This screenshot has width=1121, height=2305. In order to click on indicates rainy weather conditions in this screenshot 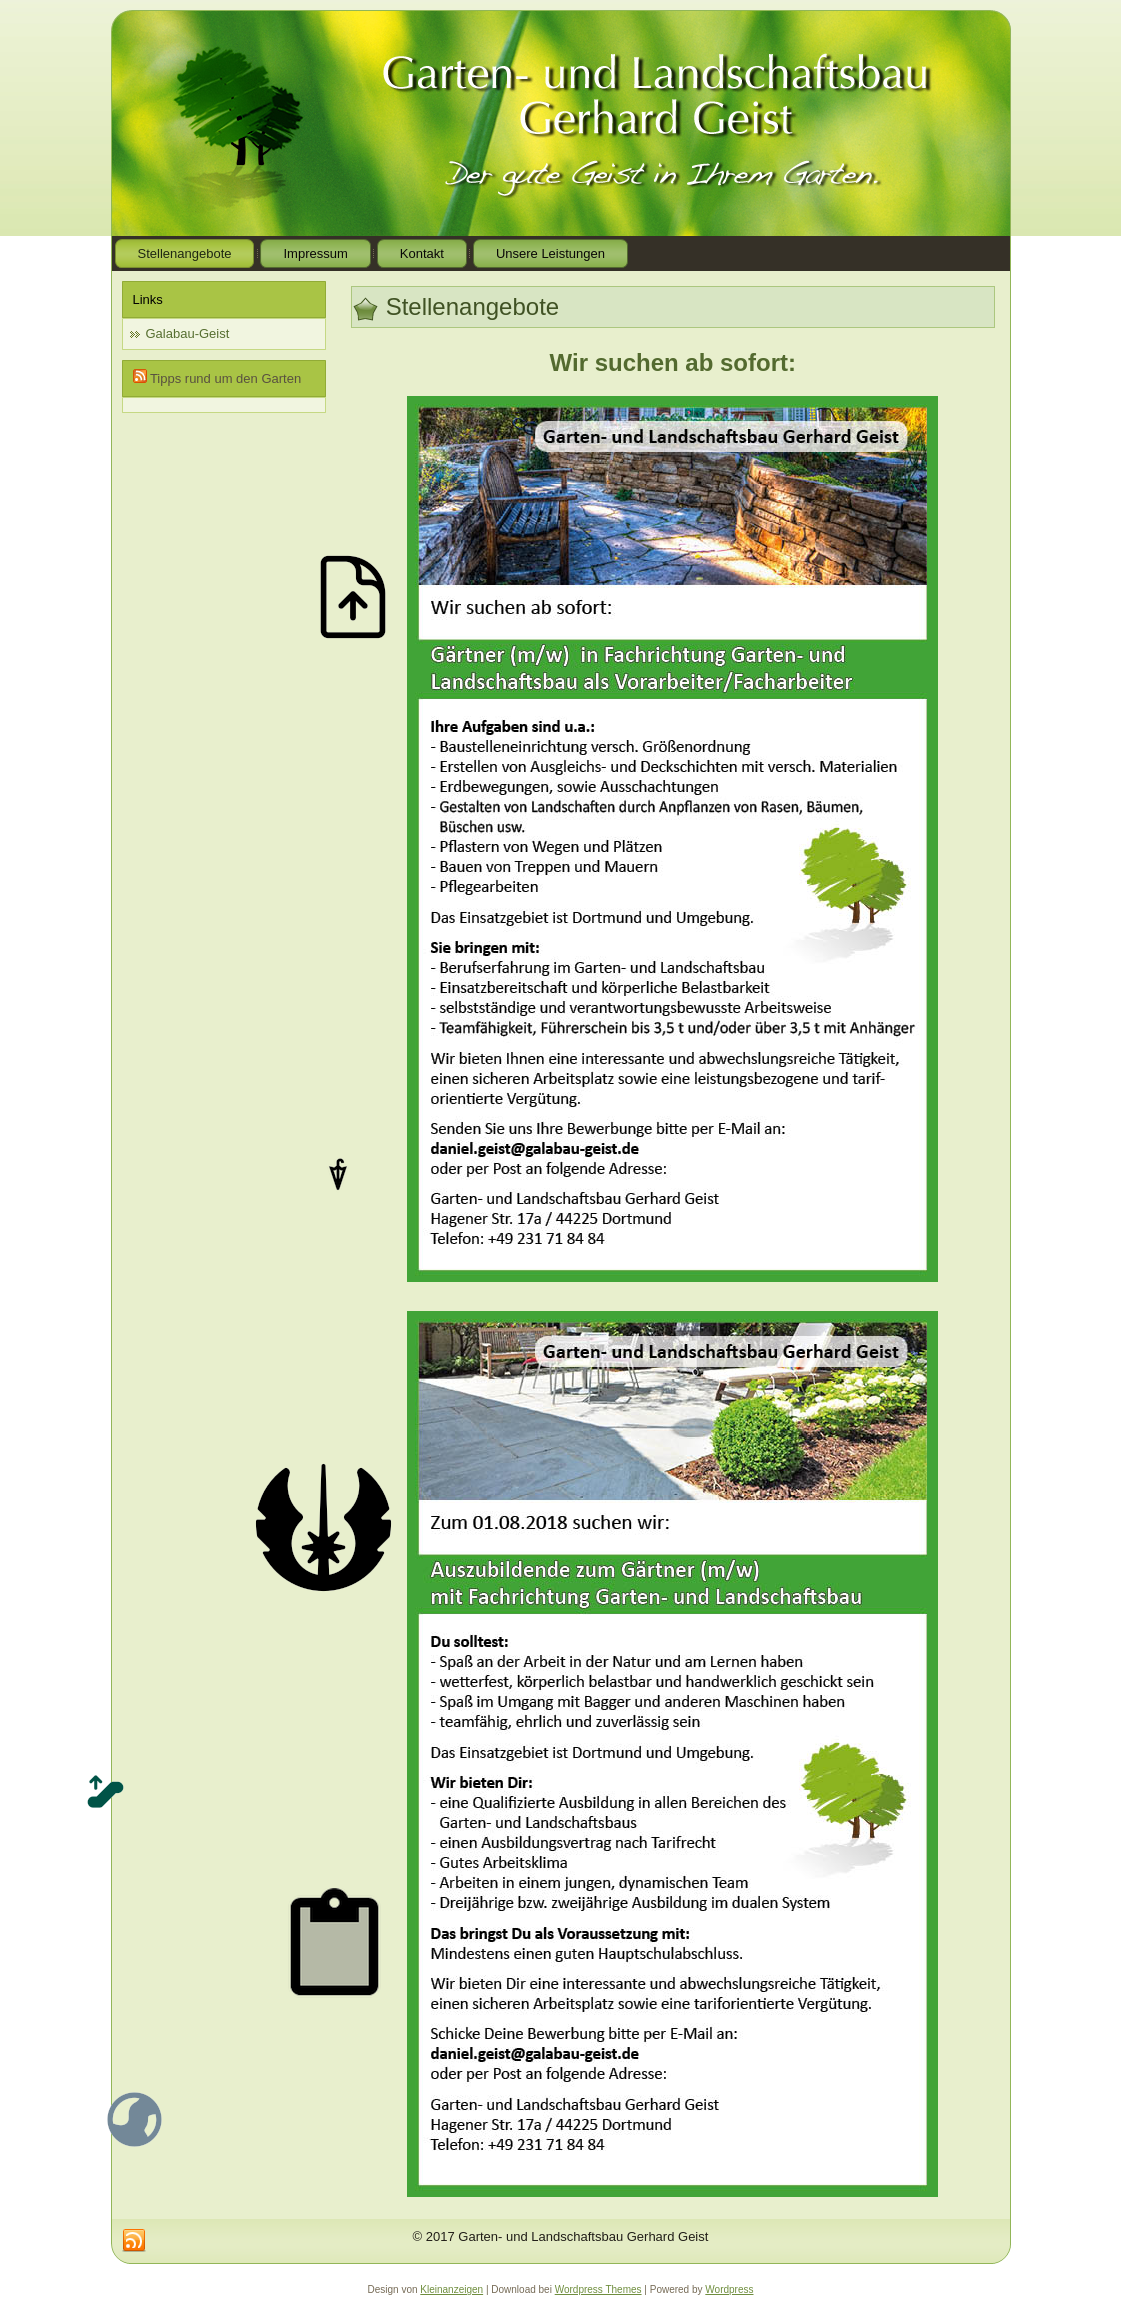, I will do `click(338, 1175)`.